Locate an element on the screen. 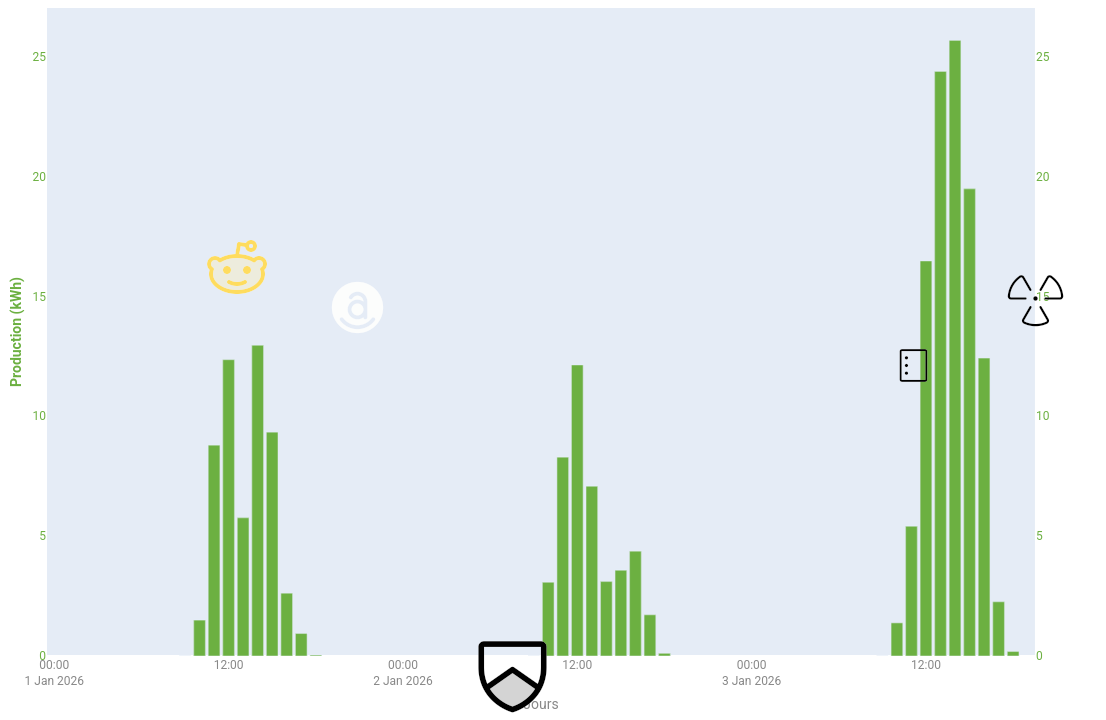  access security or protection settings is located at coordinates (512, 672).